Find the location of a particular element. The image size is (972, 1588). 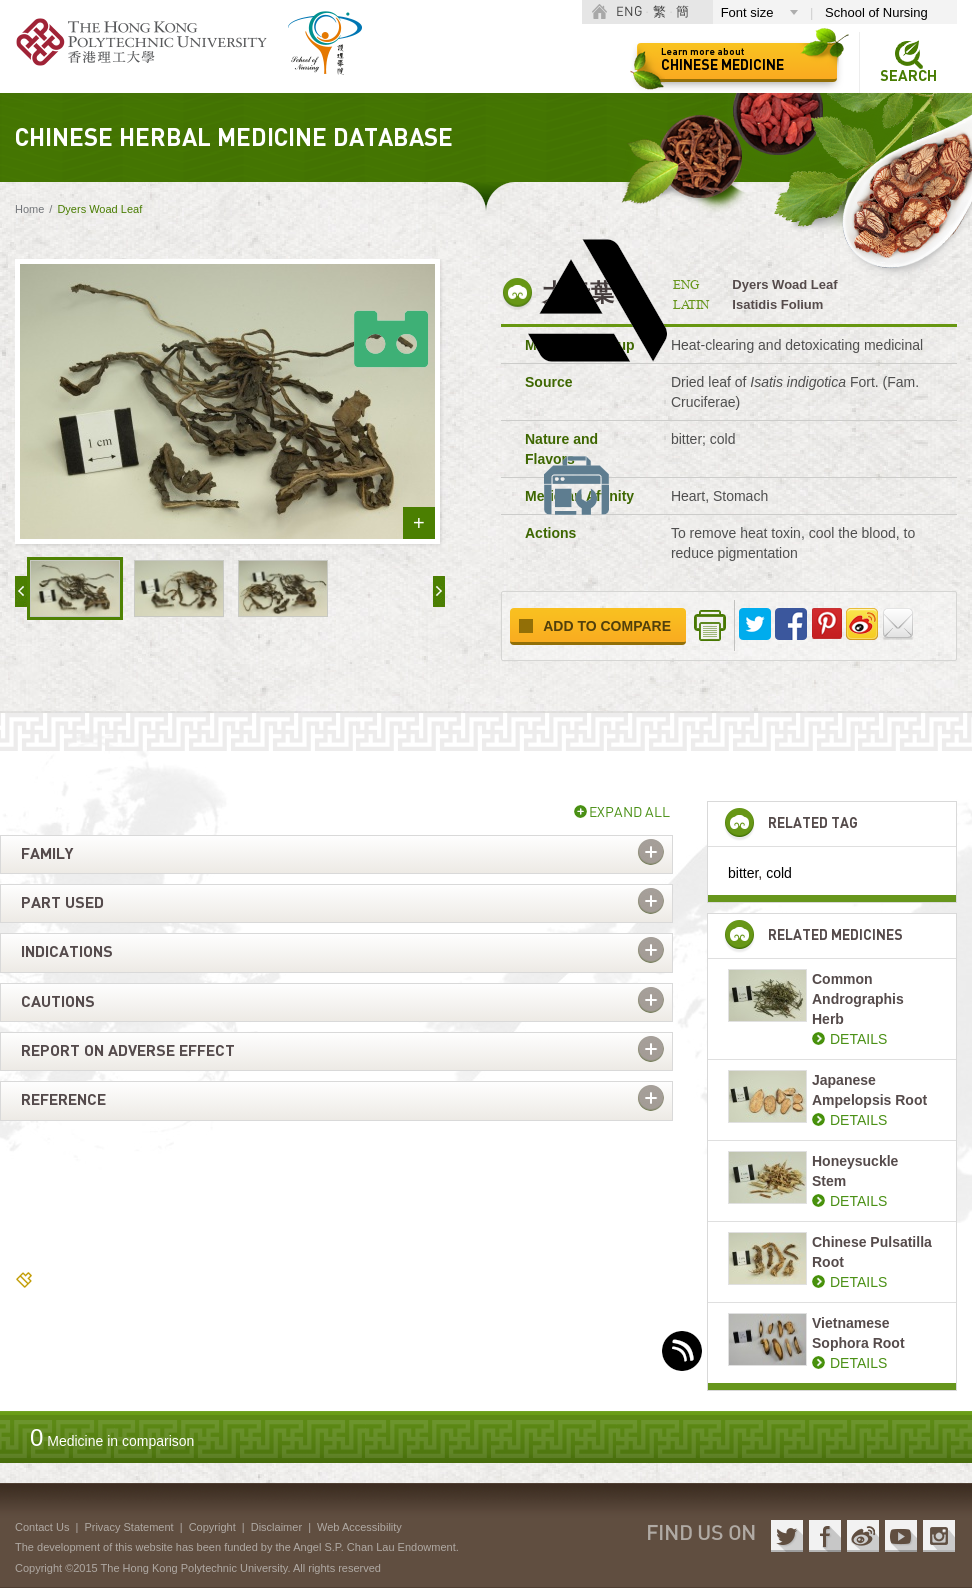

open Google Search Console is located at coordinates (576, 485).